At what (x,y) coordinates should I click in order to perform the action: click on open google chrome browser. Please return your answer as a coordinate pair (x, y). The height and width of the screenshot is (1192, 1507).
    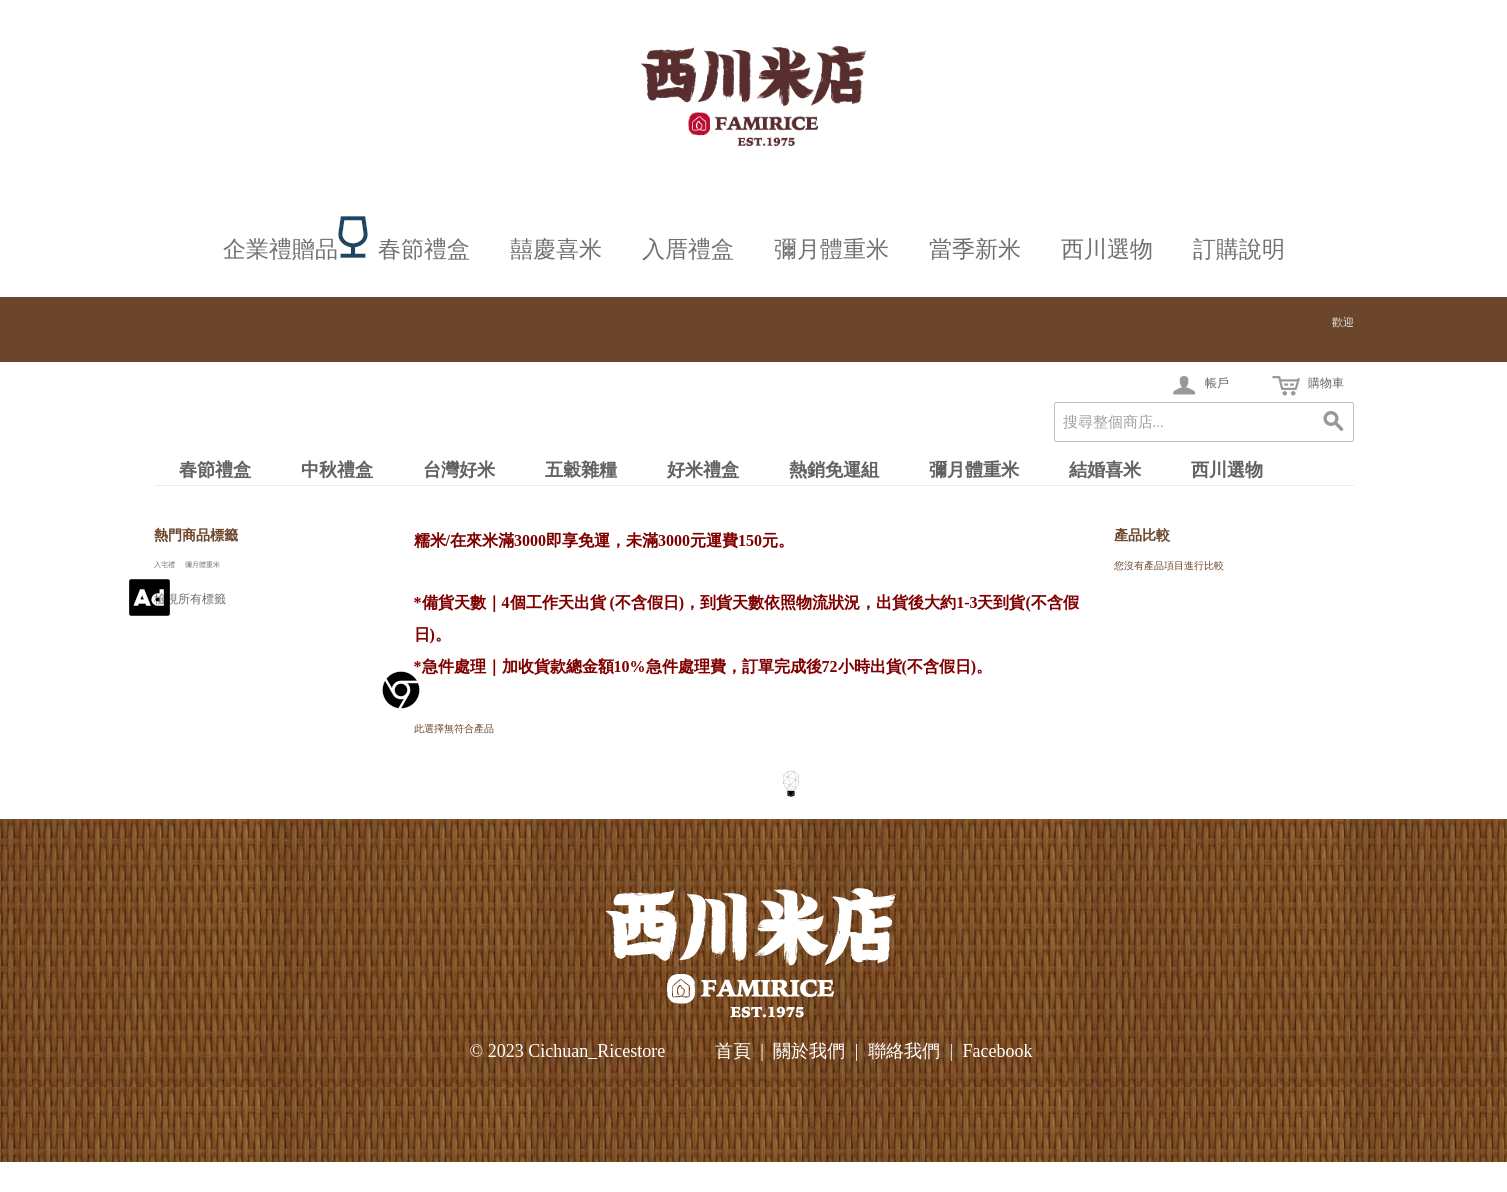
    Looking at the image, I should click on (401, 690).